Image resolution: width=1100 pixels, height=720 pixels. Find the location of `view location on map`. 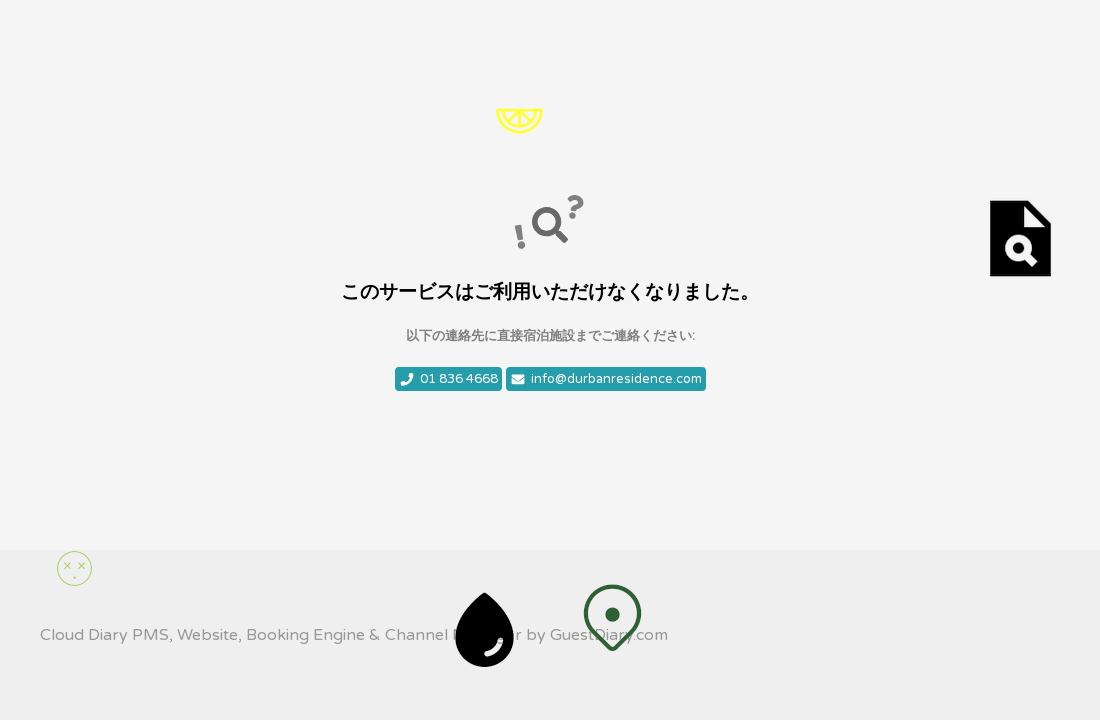

view location on map is located at coordinates (612, 617).